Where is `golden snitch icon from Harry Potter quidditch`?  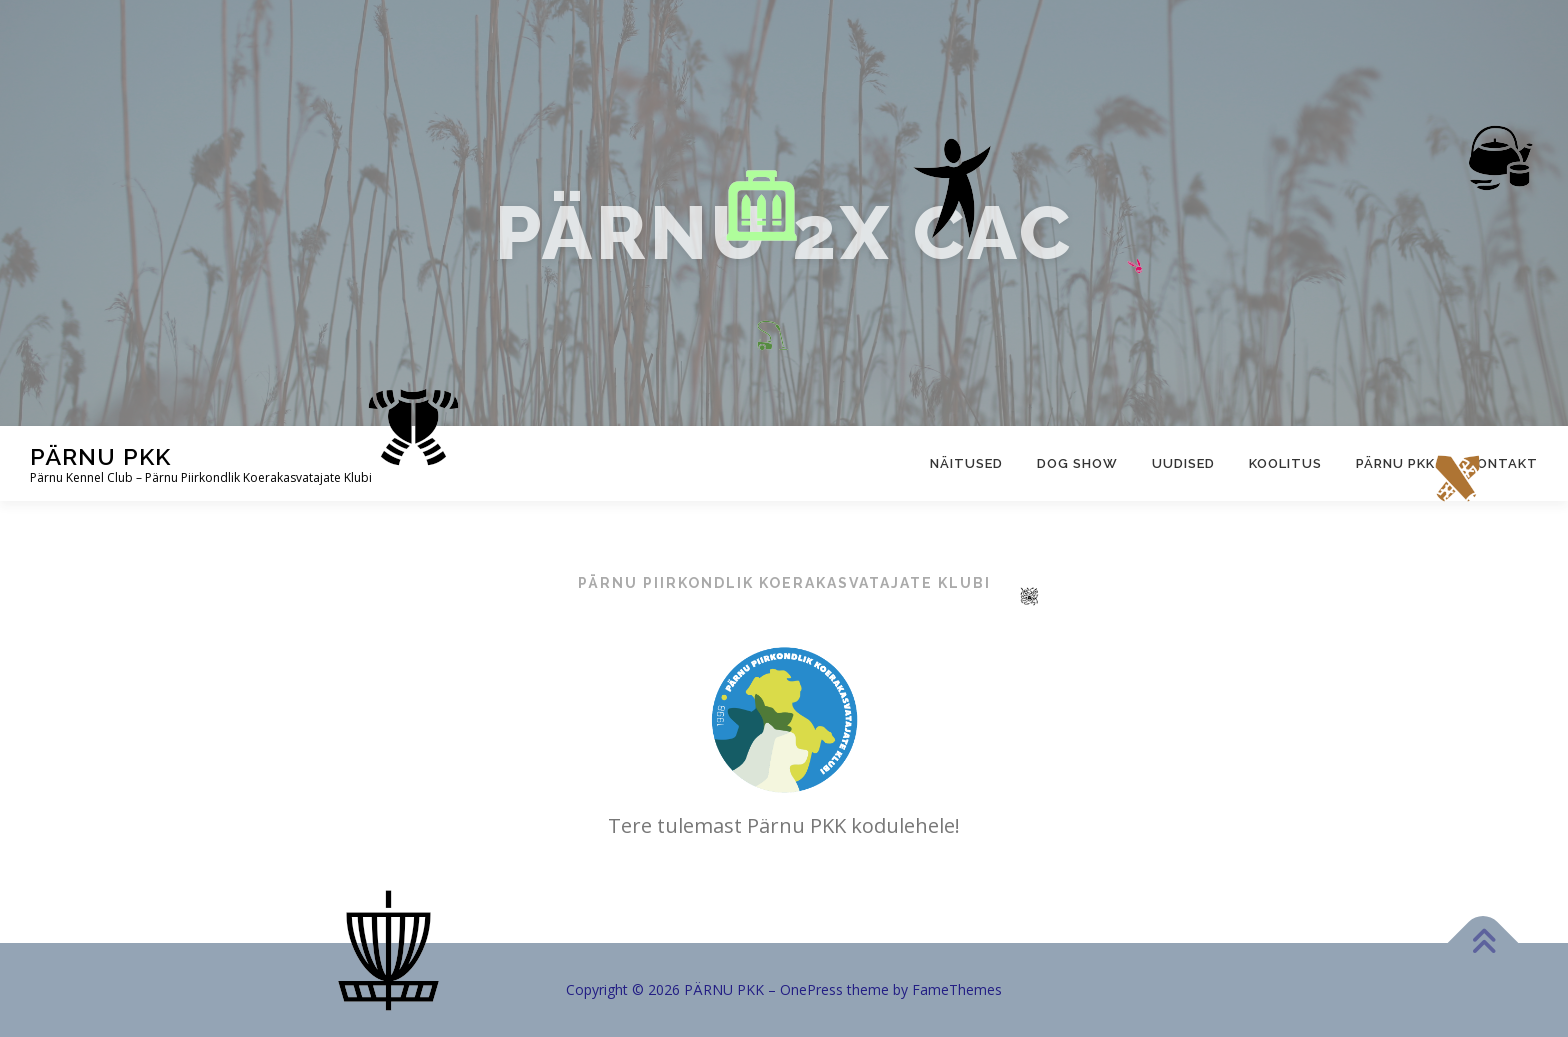
golden snitch icon from Harry Potter quidditch is located at coordinates (1135, 266).